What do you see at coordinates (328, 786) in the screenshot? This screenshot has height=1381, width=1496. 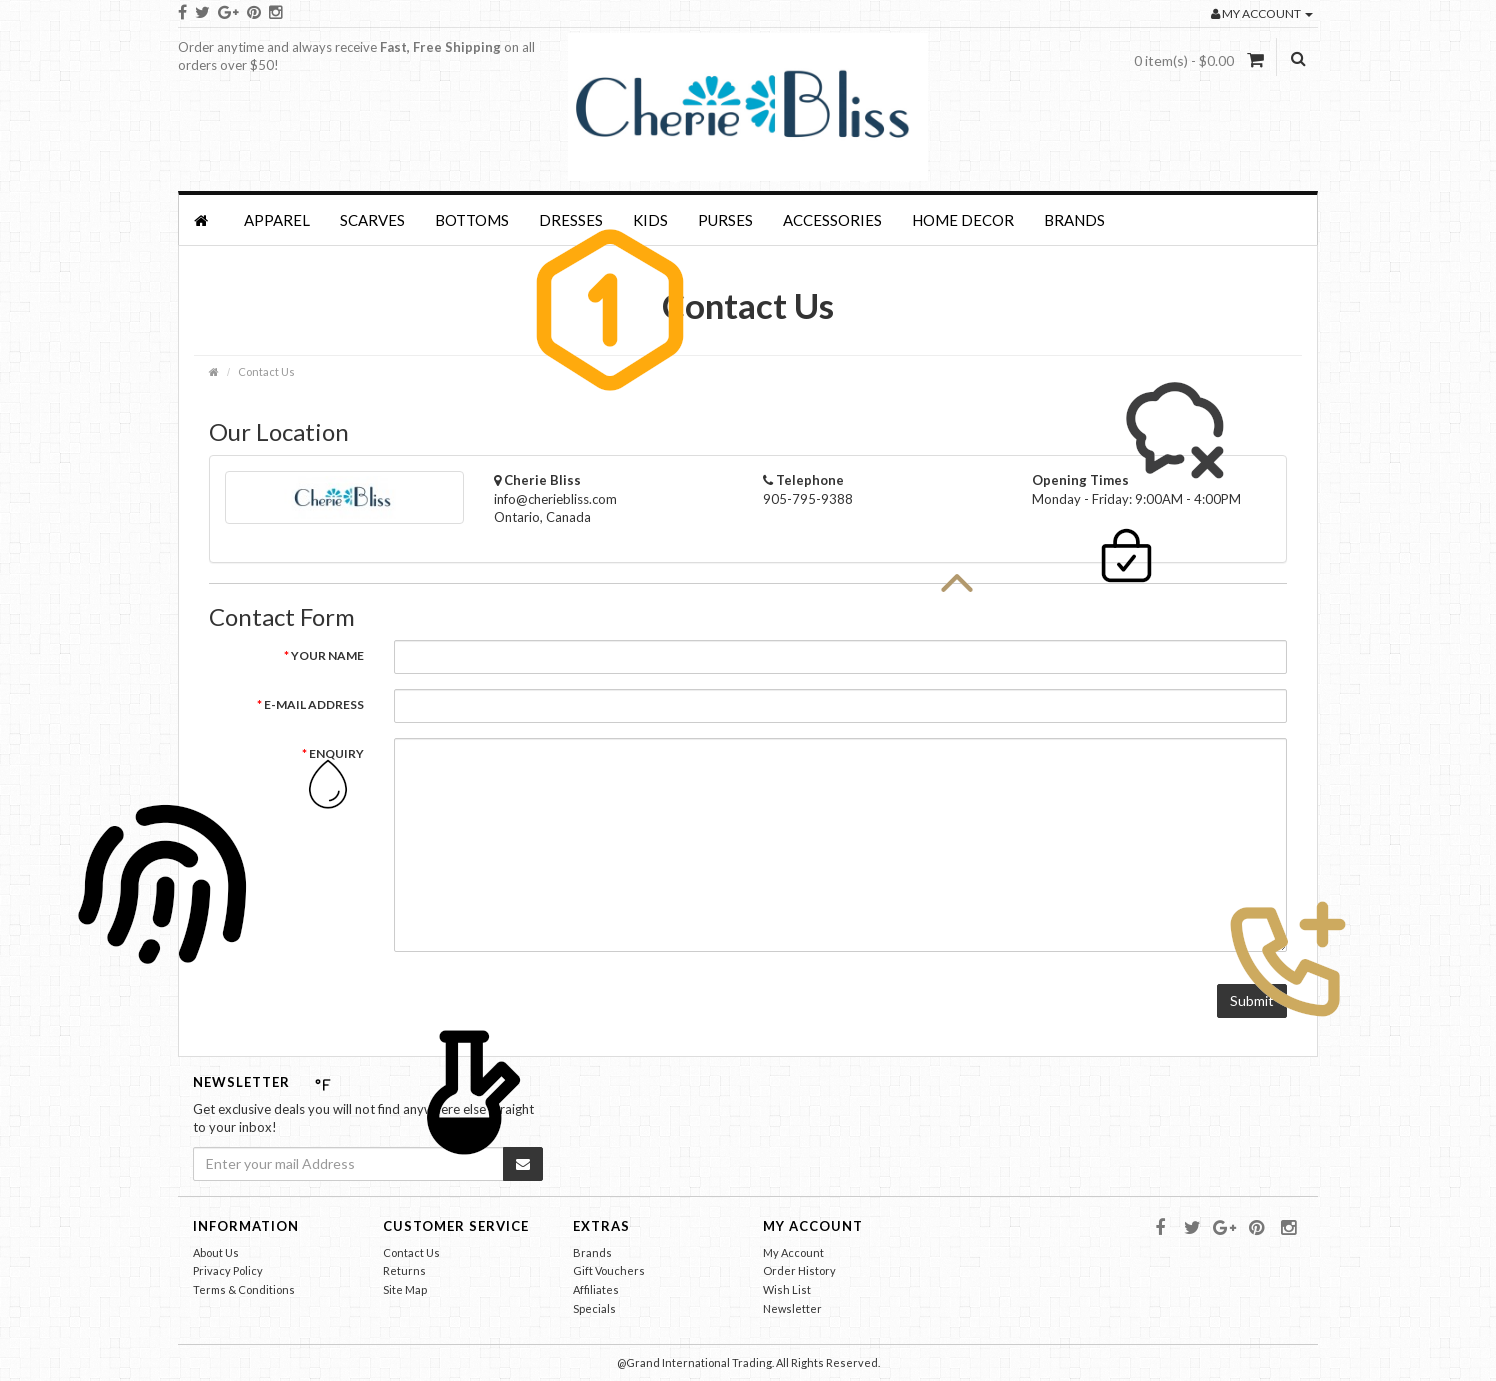 I see `adjust water or hydration settings` at bounding box center [328, 786].